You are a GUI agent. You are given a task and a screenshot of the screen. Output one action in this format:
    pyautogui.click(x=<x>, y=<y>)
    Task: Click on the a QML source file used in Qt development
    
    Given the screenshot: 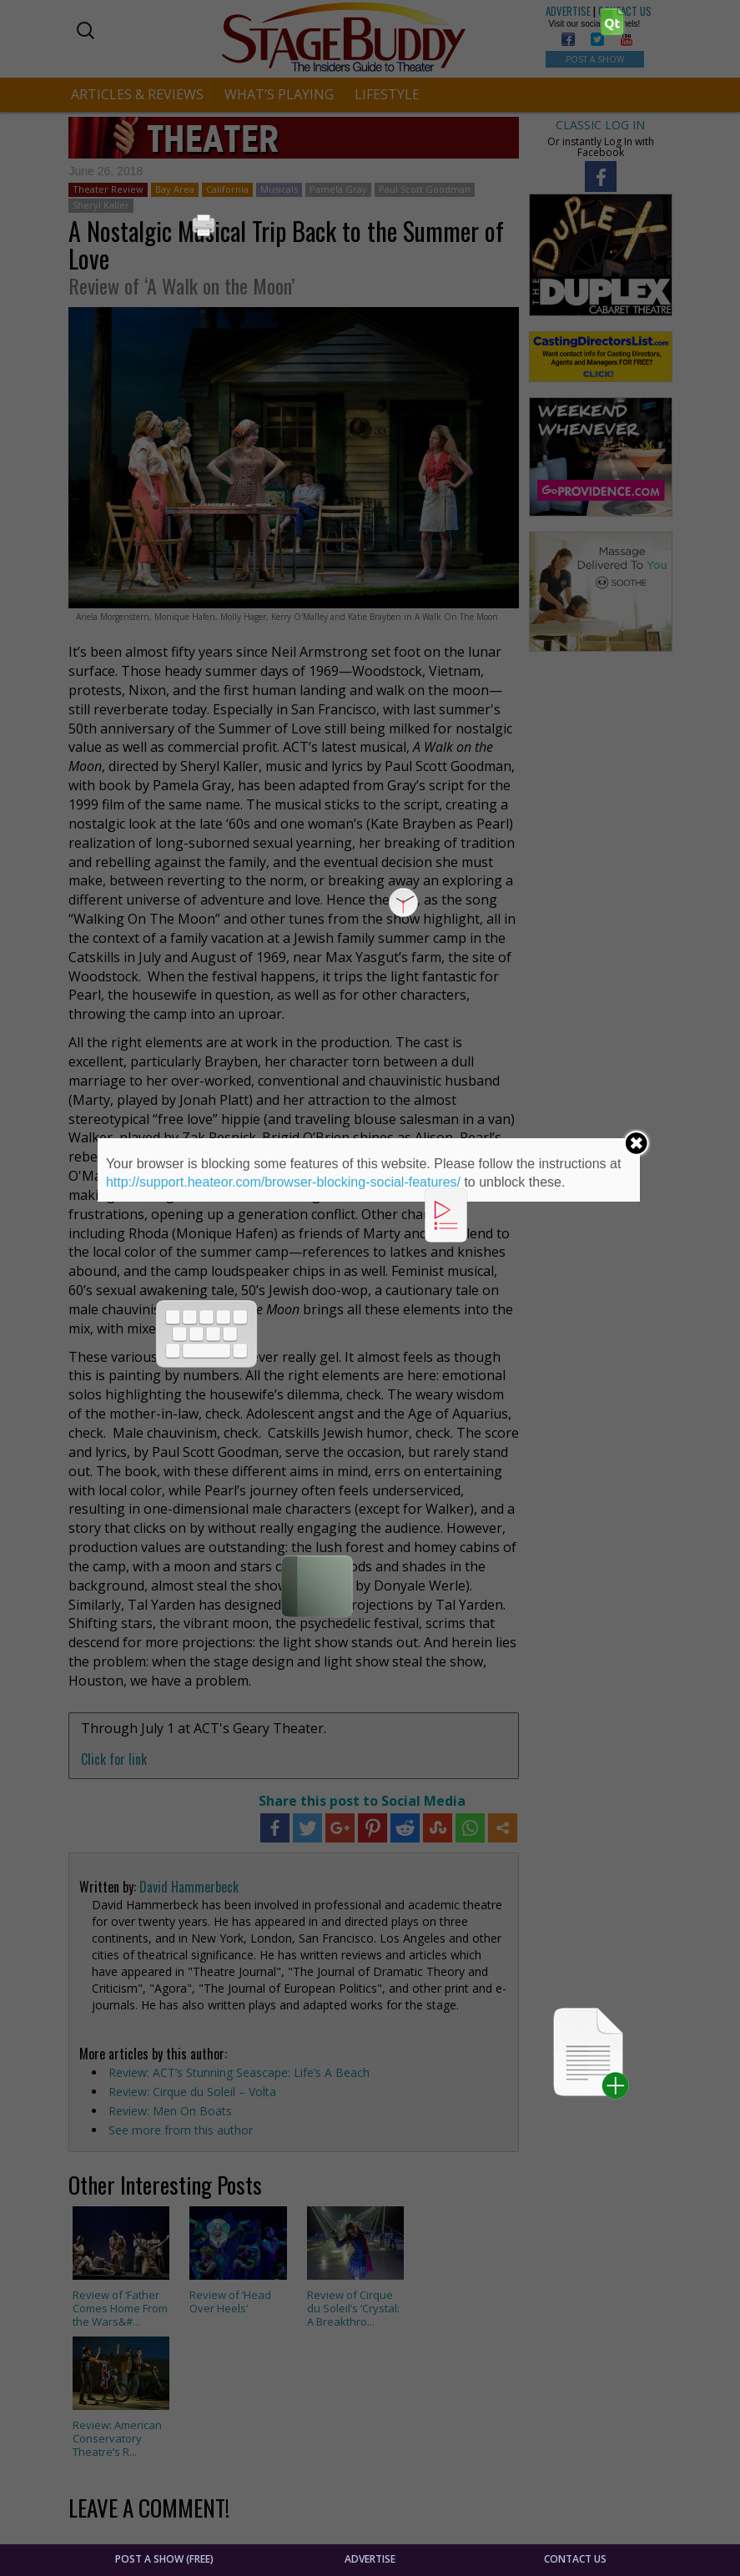 What is the action you would take?
    pyautogui.click(x=612, y=22)
    